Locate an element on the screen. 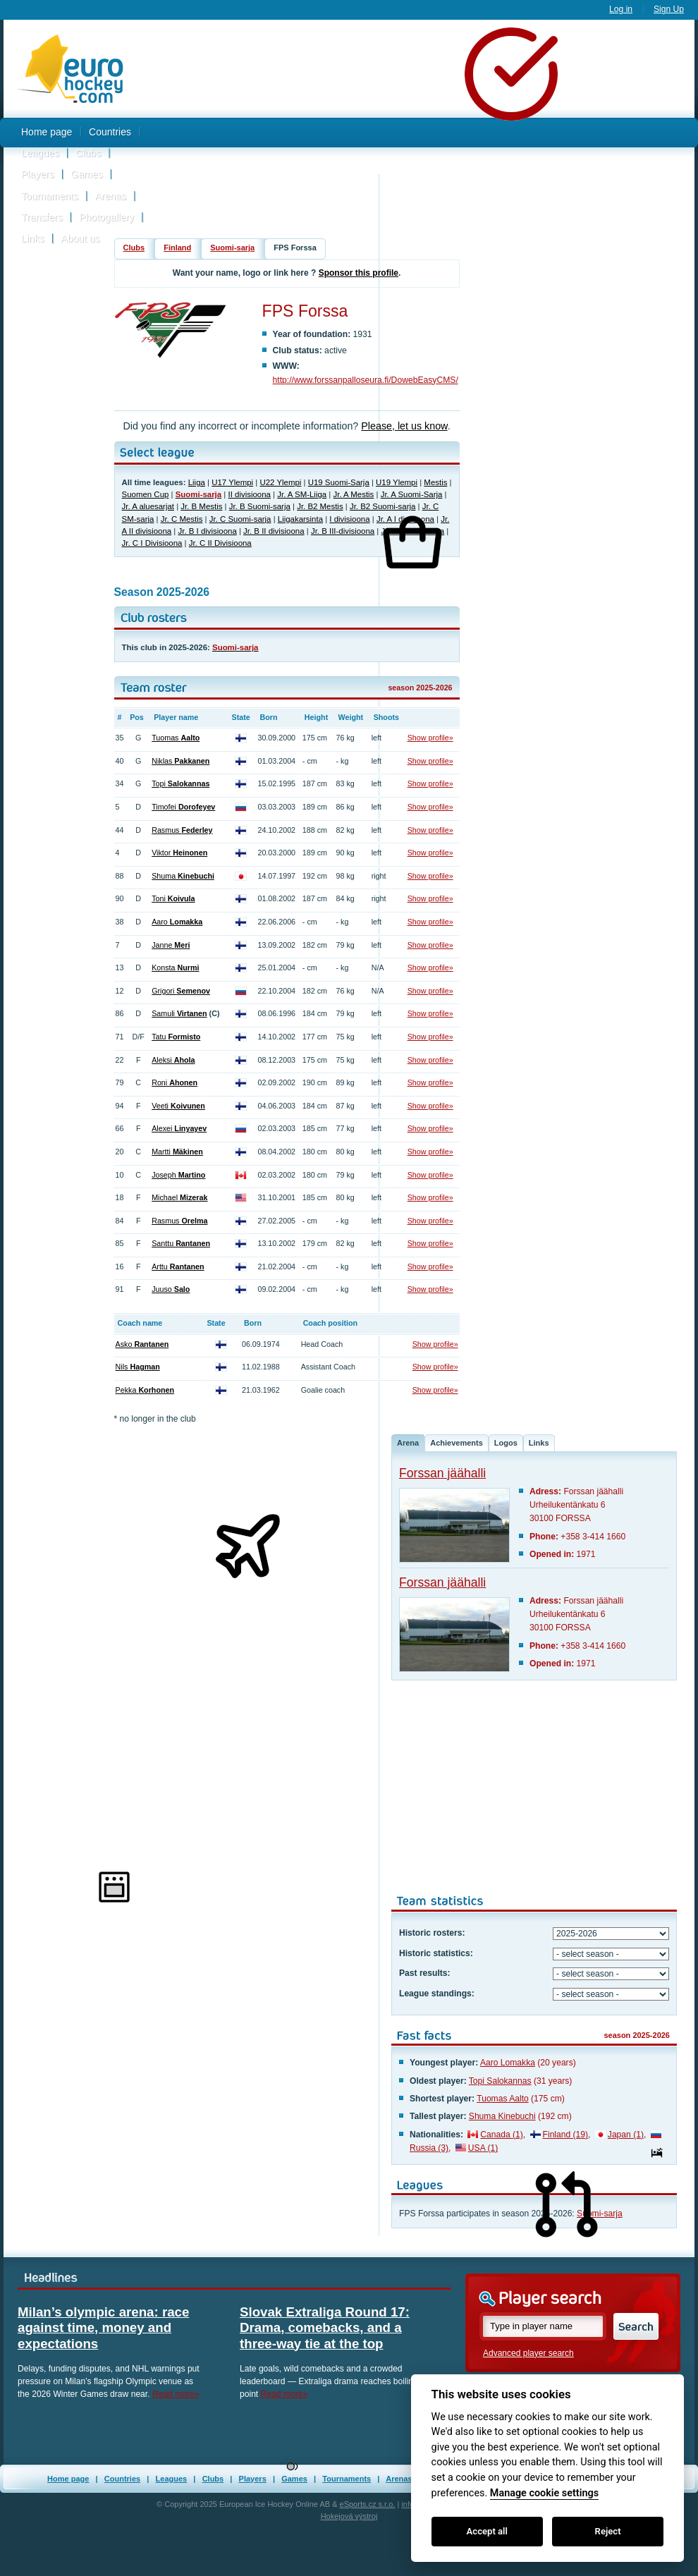 This screenshot has height=2576, width=698. task or action completed successfully is located at coordinates (511, 74).